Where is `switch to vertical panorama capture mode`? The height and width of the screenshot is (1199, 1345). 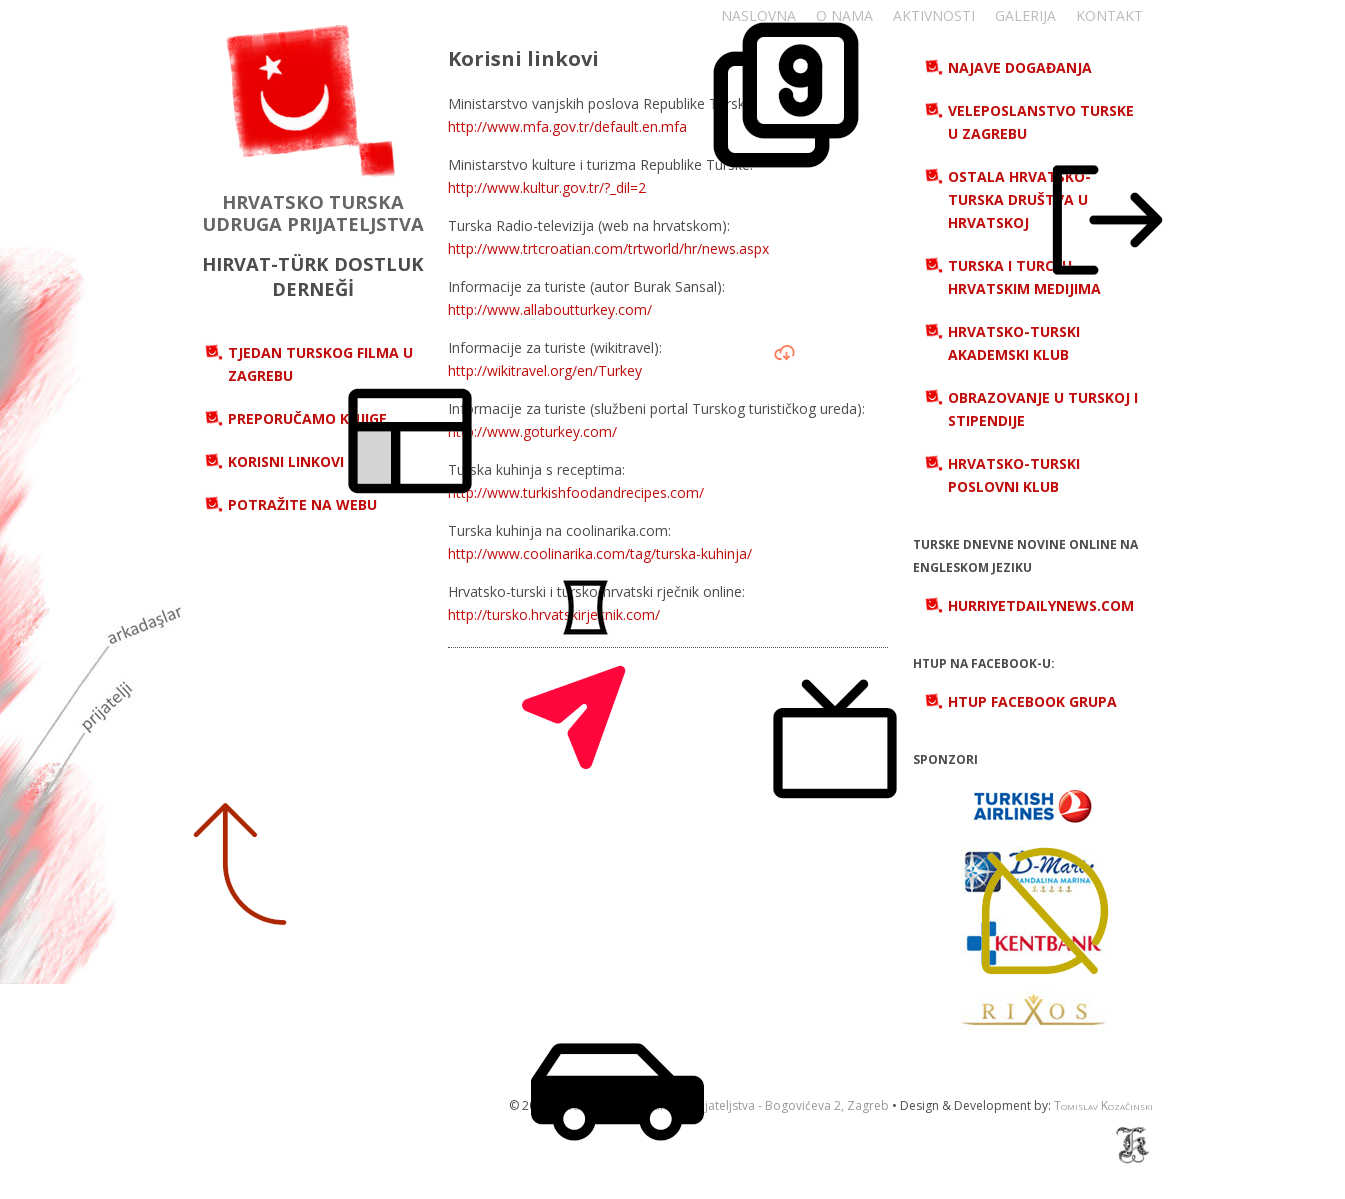 switch to vertical panorama capture mode is located at coordinates (585, 607).